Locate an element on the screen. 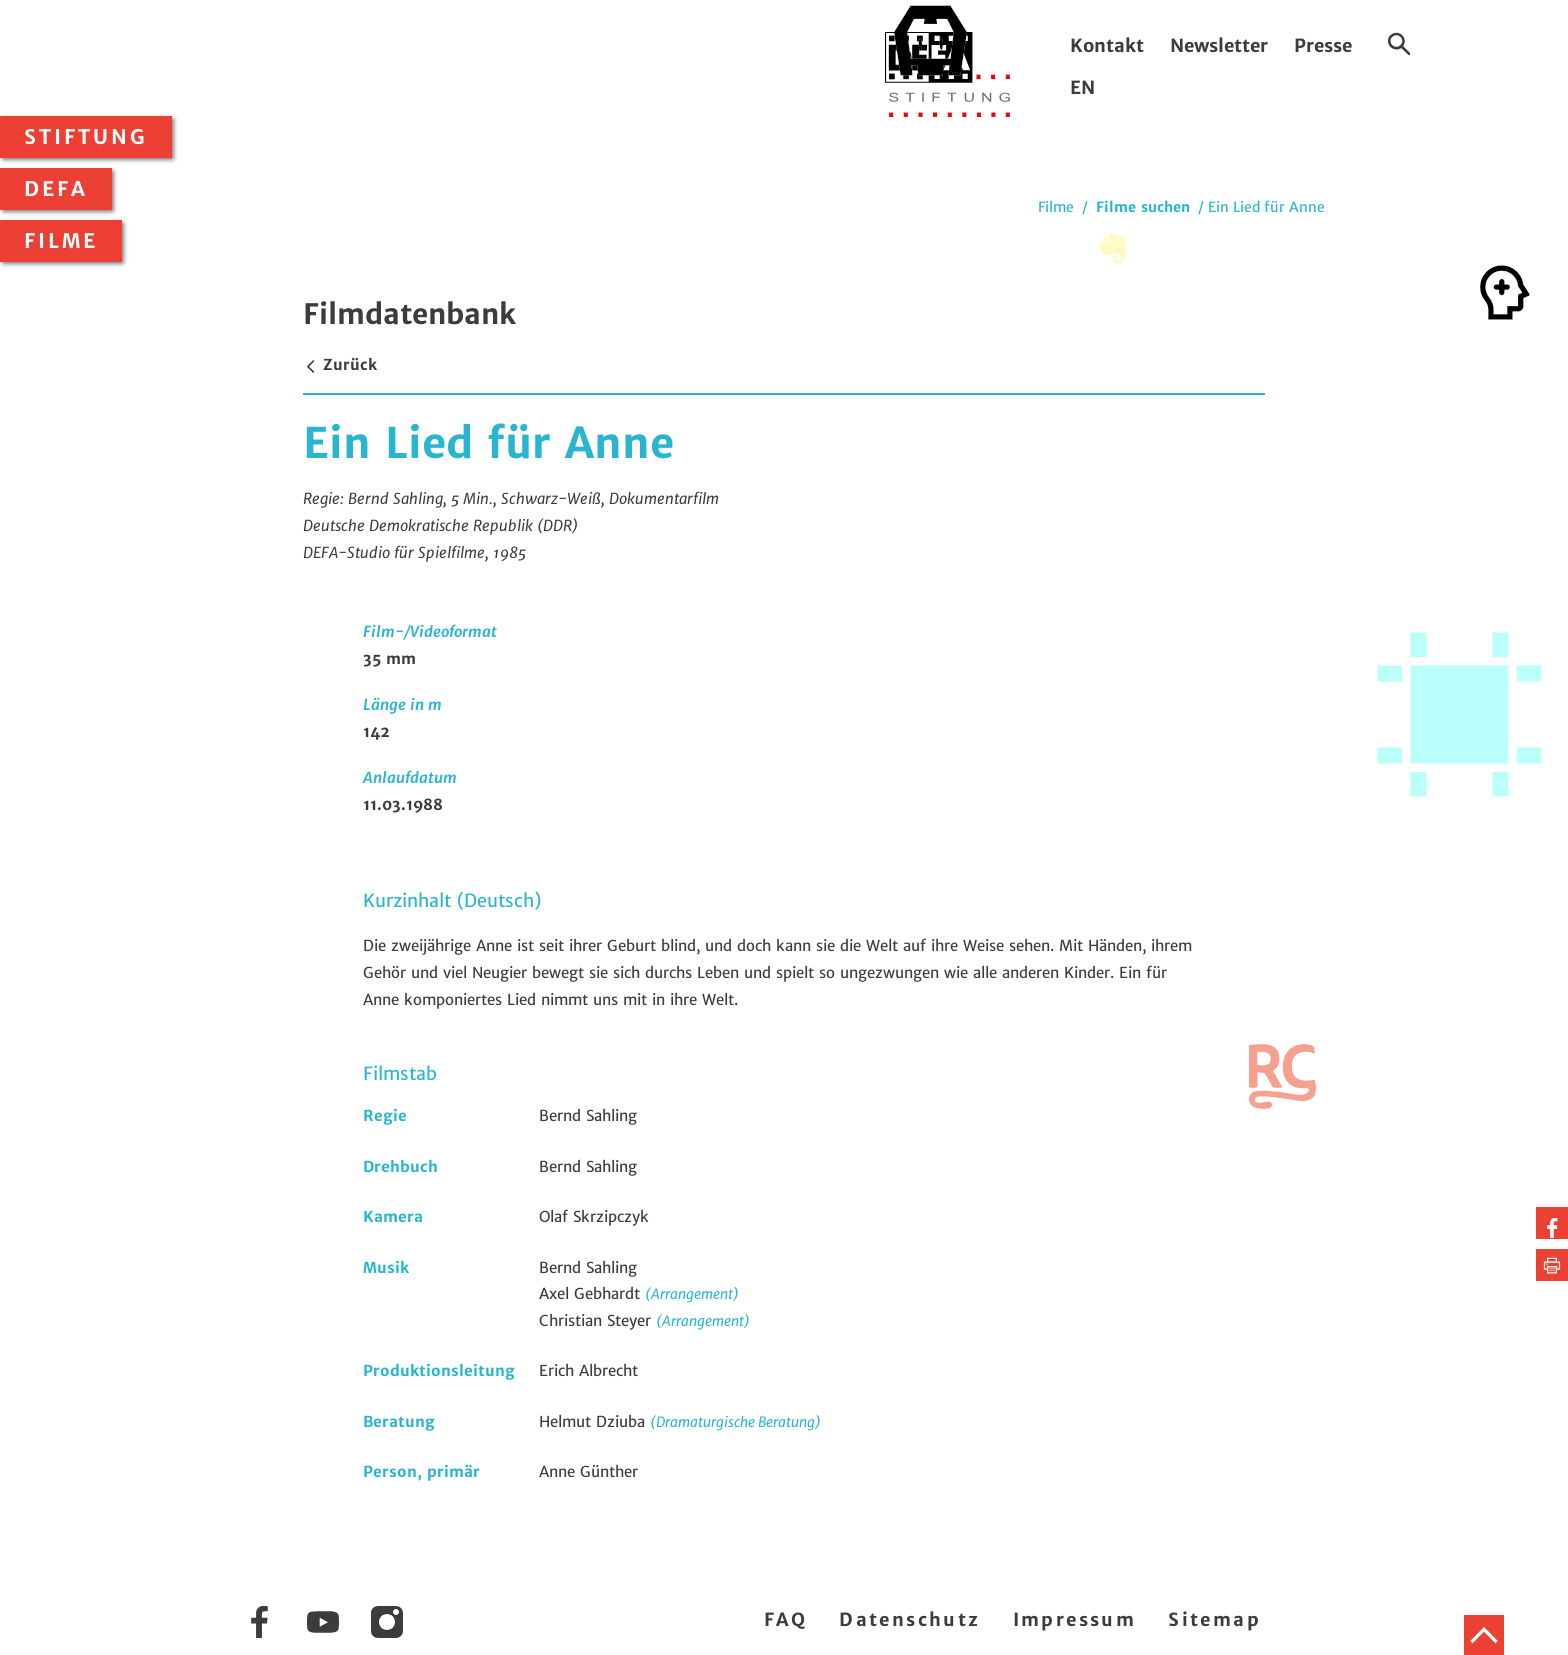 The height and width of the screenshot is (1655, 1568). RevenueCat company logo is located at coordinates (1282, 1076).